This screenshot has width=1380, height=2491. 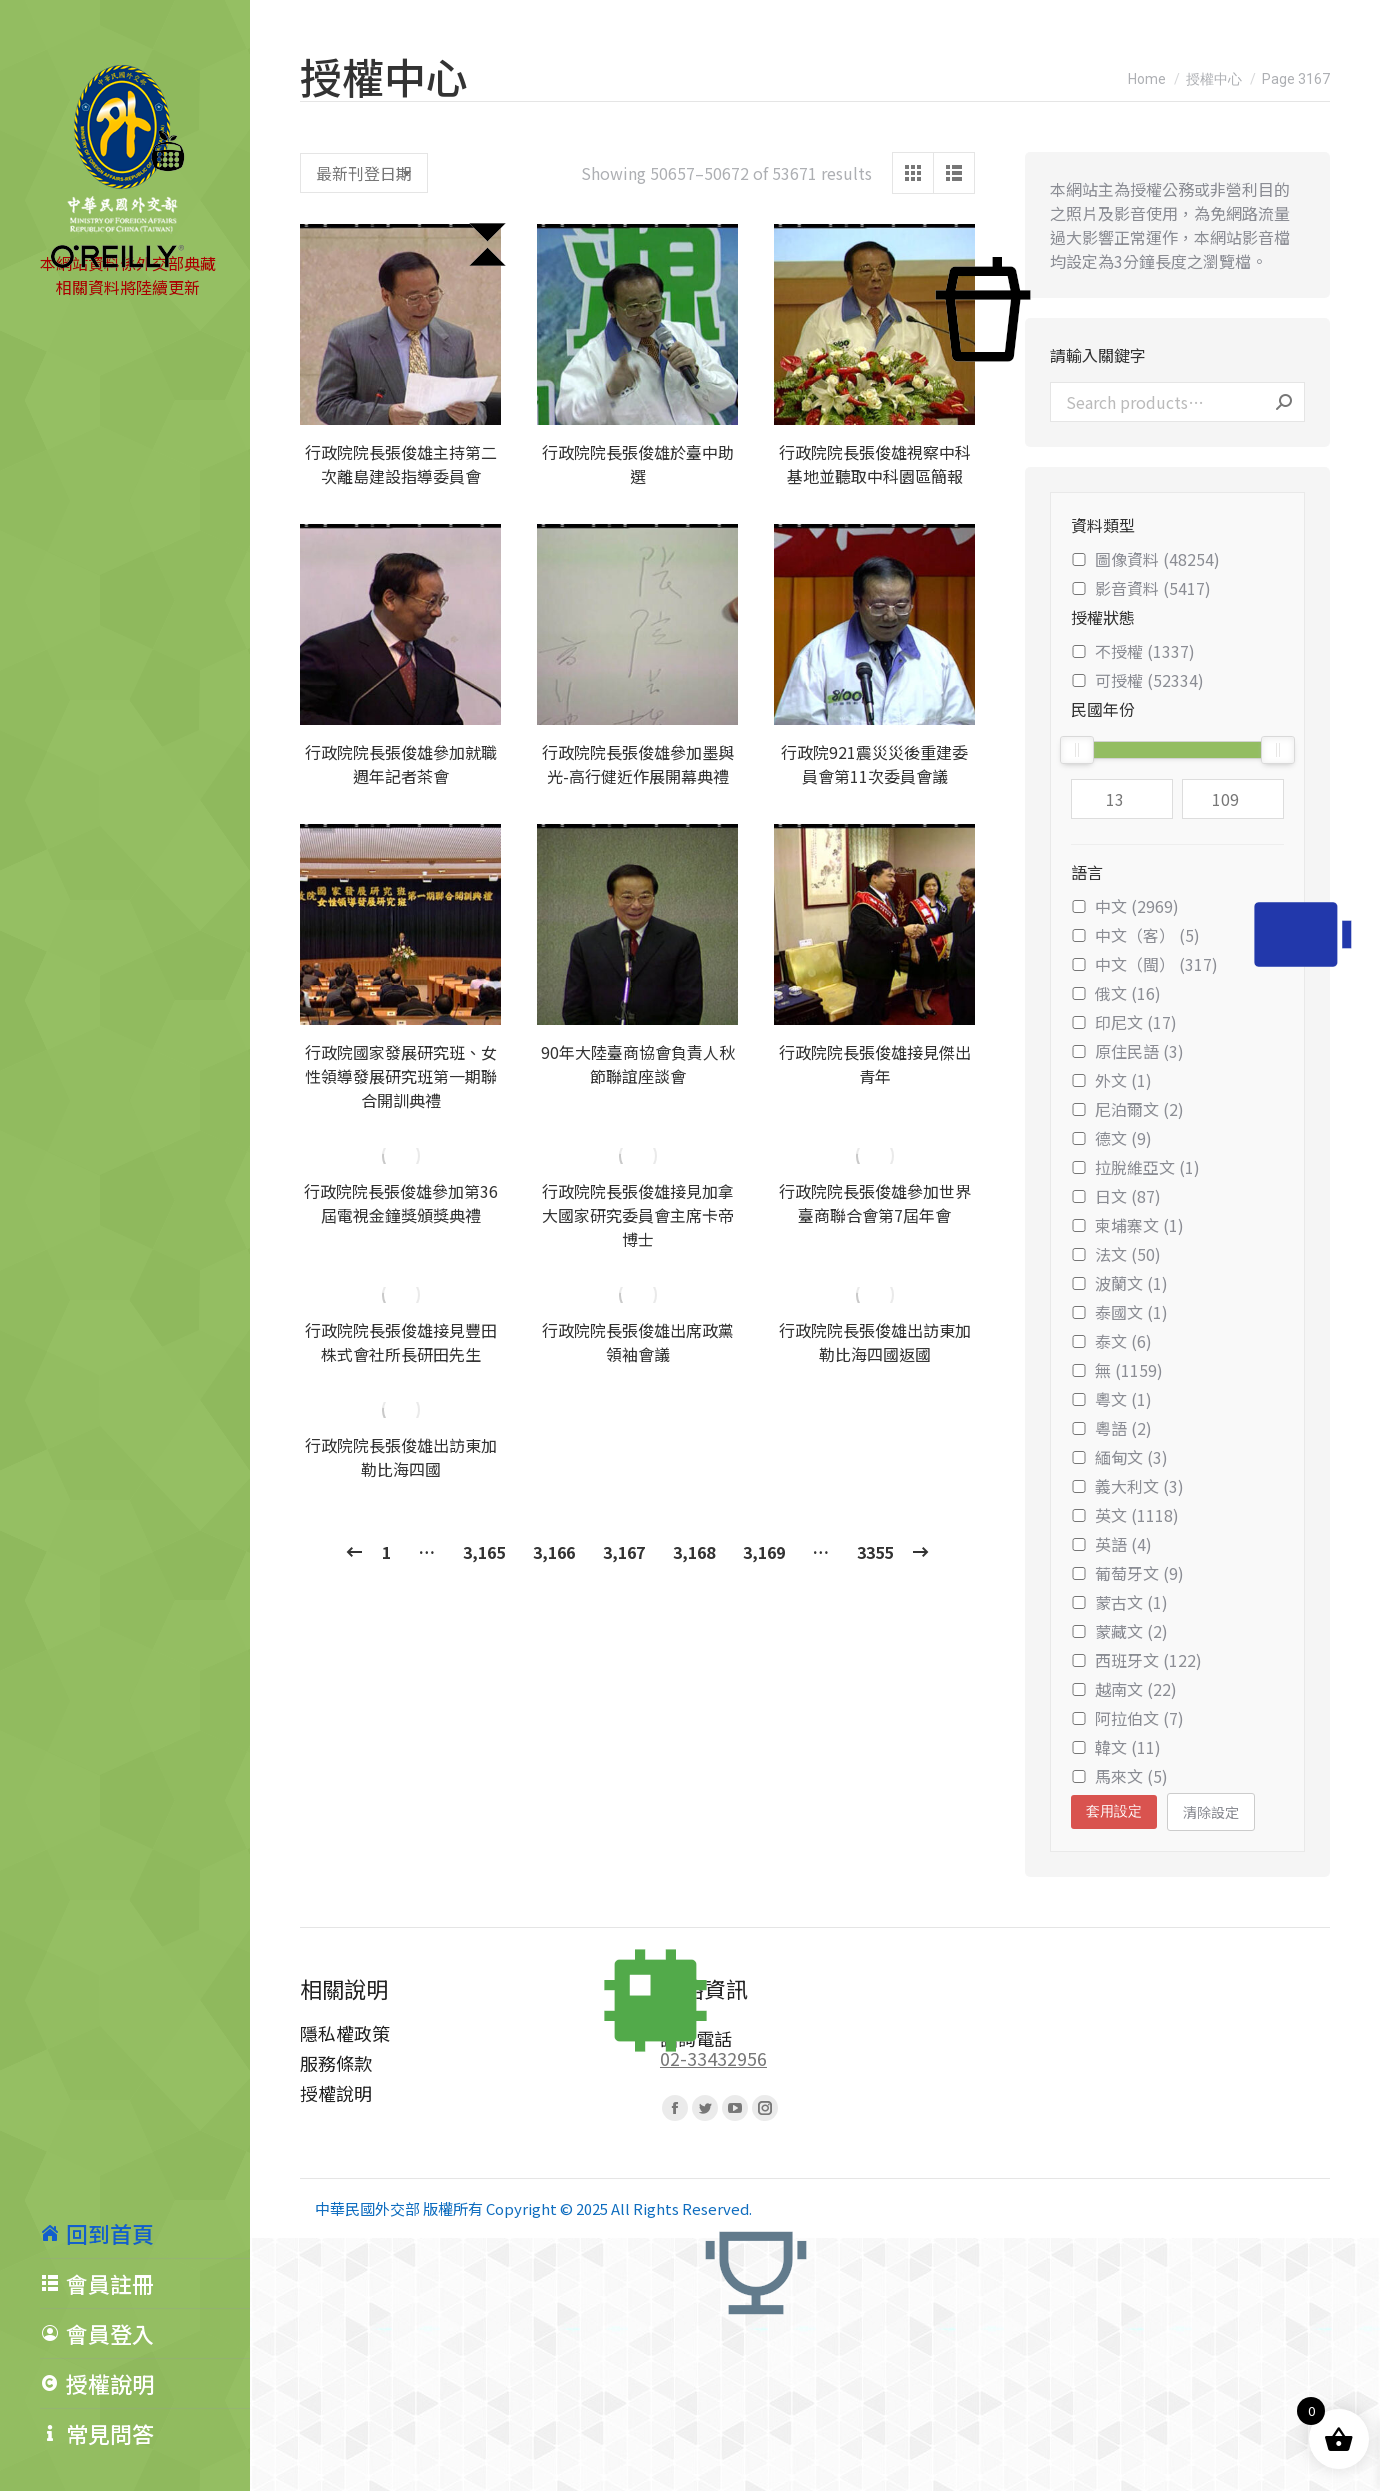 What do you see at coordinates (1300, 934) in the screenshot?
I see `indicates current battery level` at bounding box center [1300, 934].